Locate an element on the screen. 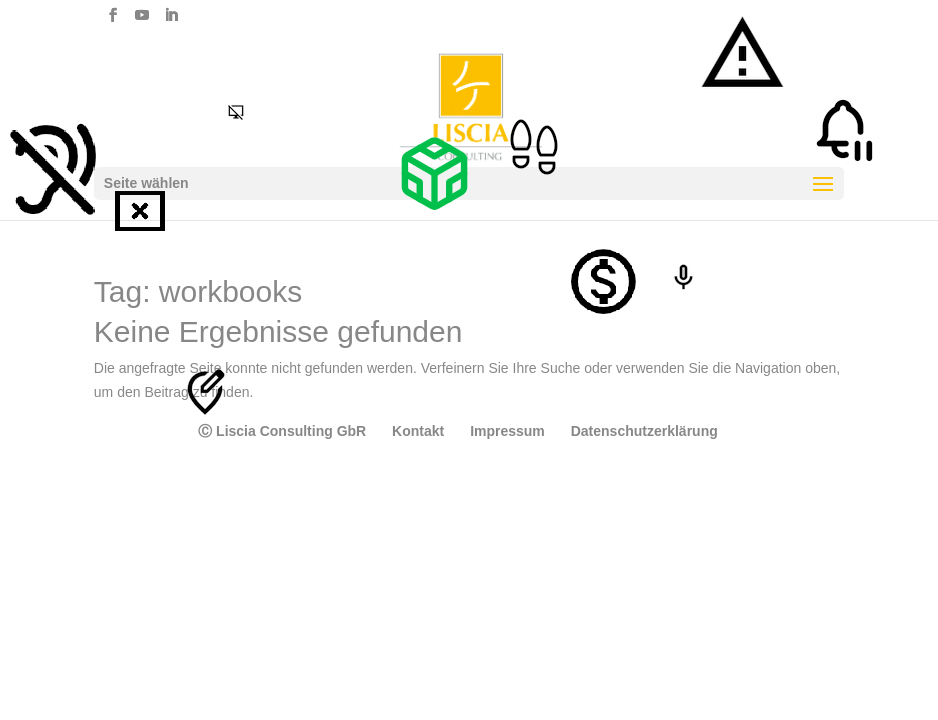 The image size is (938, 720). desktop access is currently disabled is located at coordinates (236, 112).